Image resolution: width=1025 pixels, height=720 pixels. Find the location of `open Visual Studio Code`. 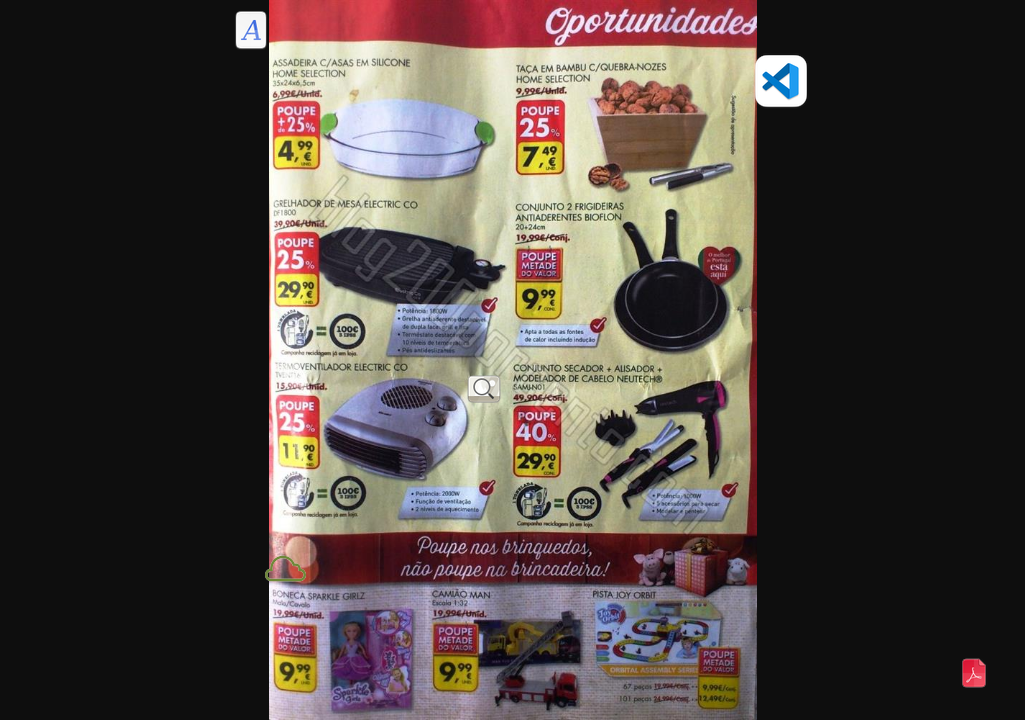

open Visual Studio Code is located at coordinates (781, 81).